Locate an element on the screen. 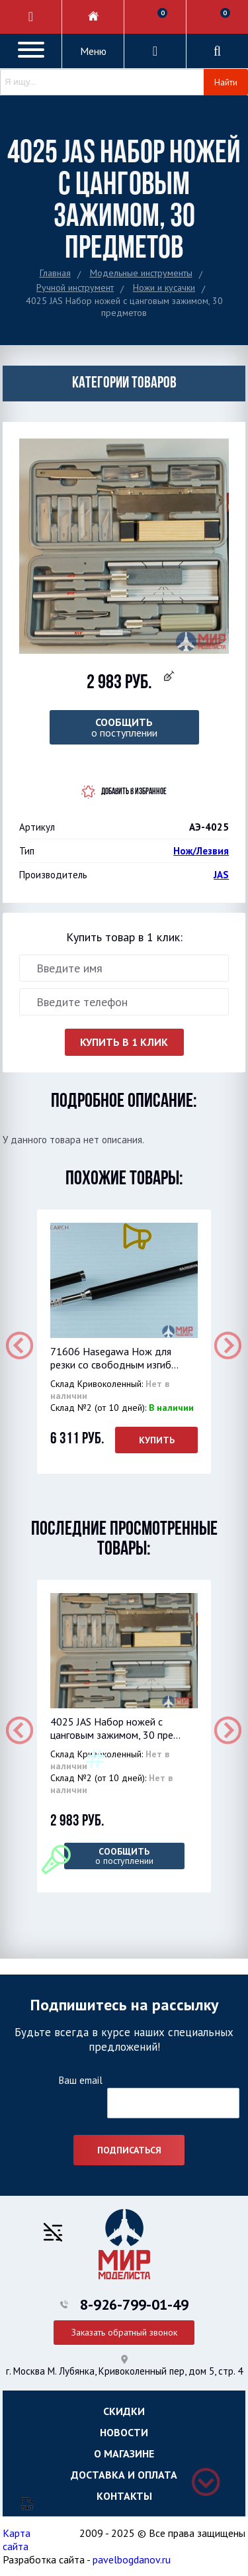  gardening or landscaping tools is located at coordinates (169, 676).